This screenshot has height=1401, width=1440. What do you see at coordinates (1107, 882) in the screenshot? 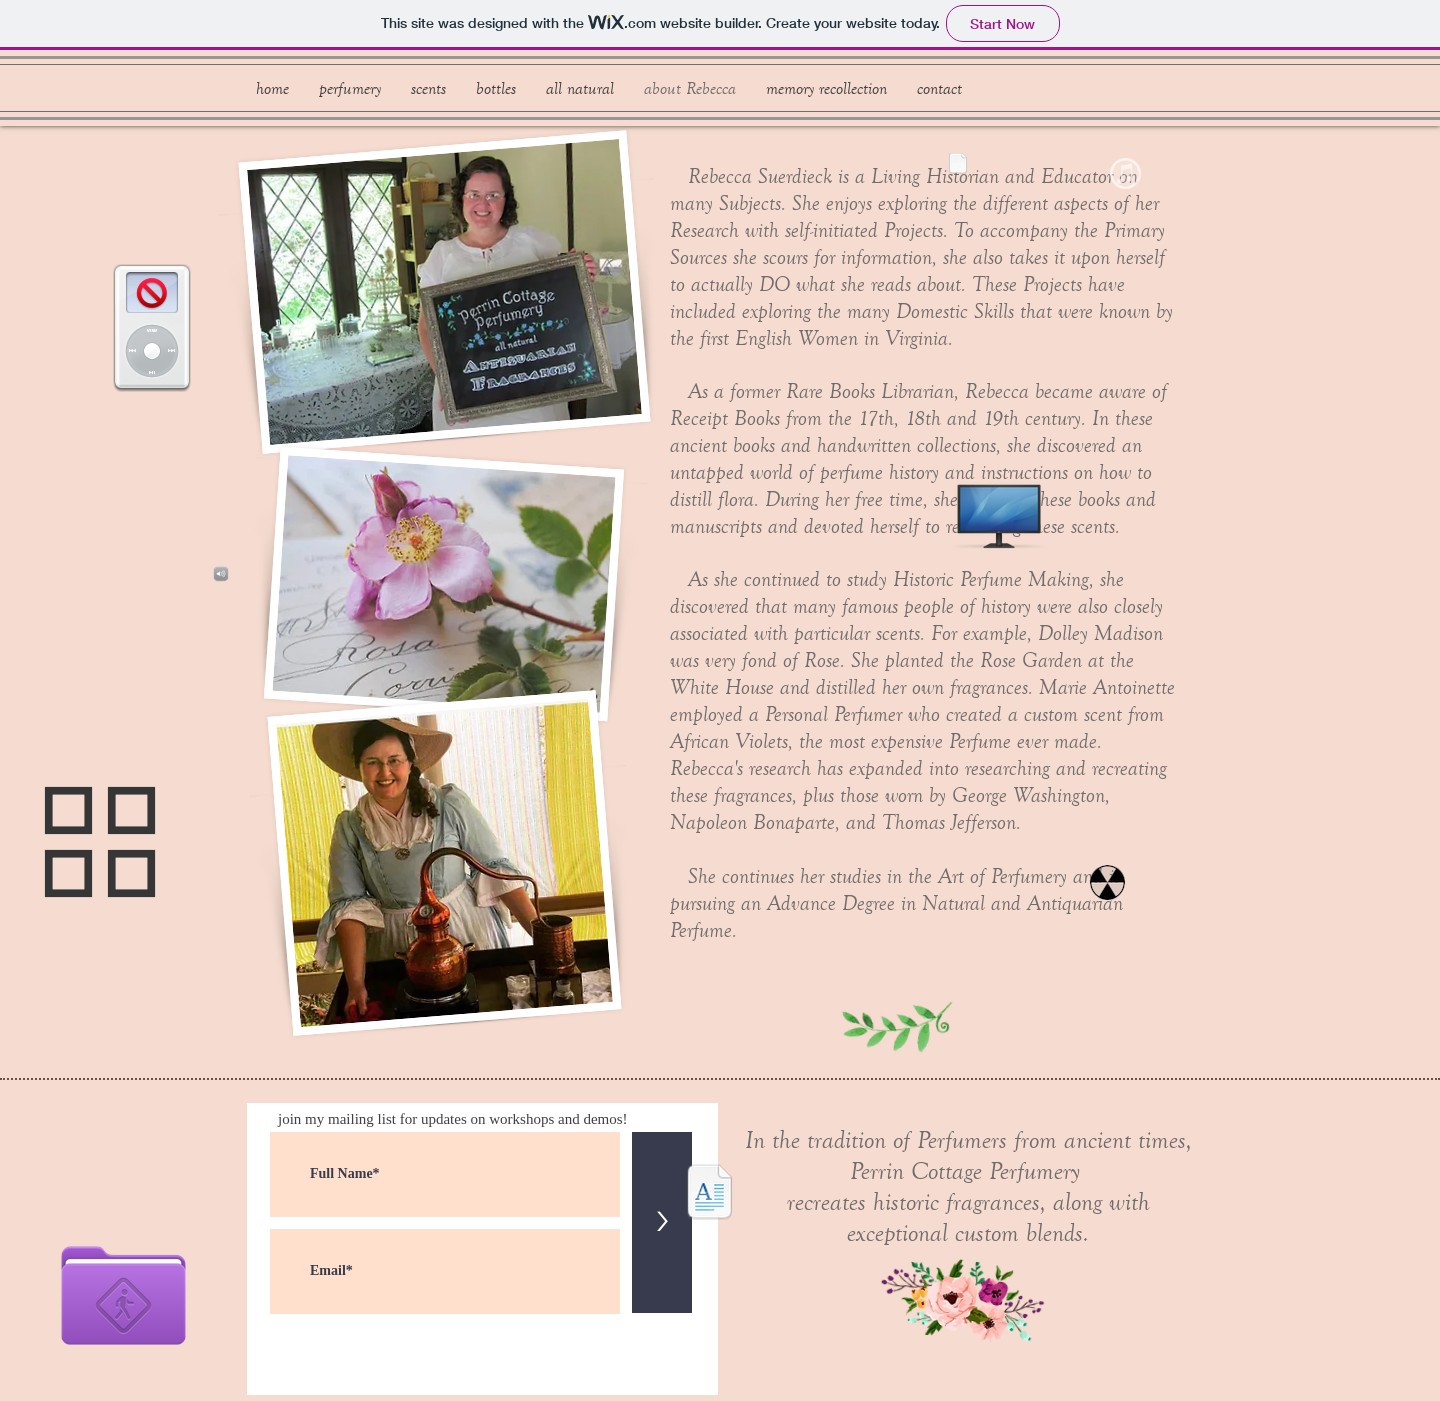
I see `access the burn folder to prepare files for disc burning` at bounding box center [1107, 882].